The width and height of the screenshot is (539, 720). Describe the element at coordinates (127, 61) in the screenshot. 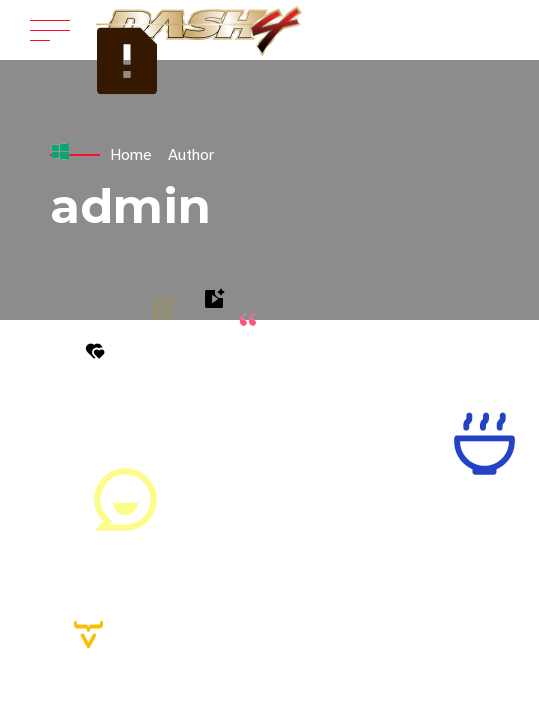

I see `file with warning or error status` at that location.